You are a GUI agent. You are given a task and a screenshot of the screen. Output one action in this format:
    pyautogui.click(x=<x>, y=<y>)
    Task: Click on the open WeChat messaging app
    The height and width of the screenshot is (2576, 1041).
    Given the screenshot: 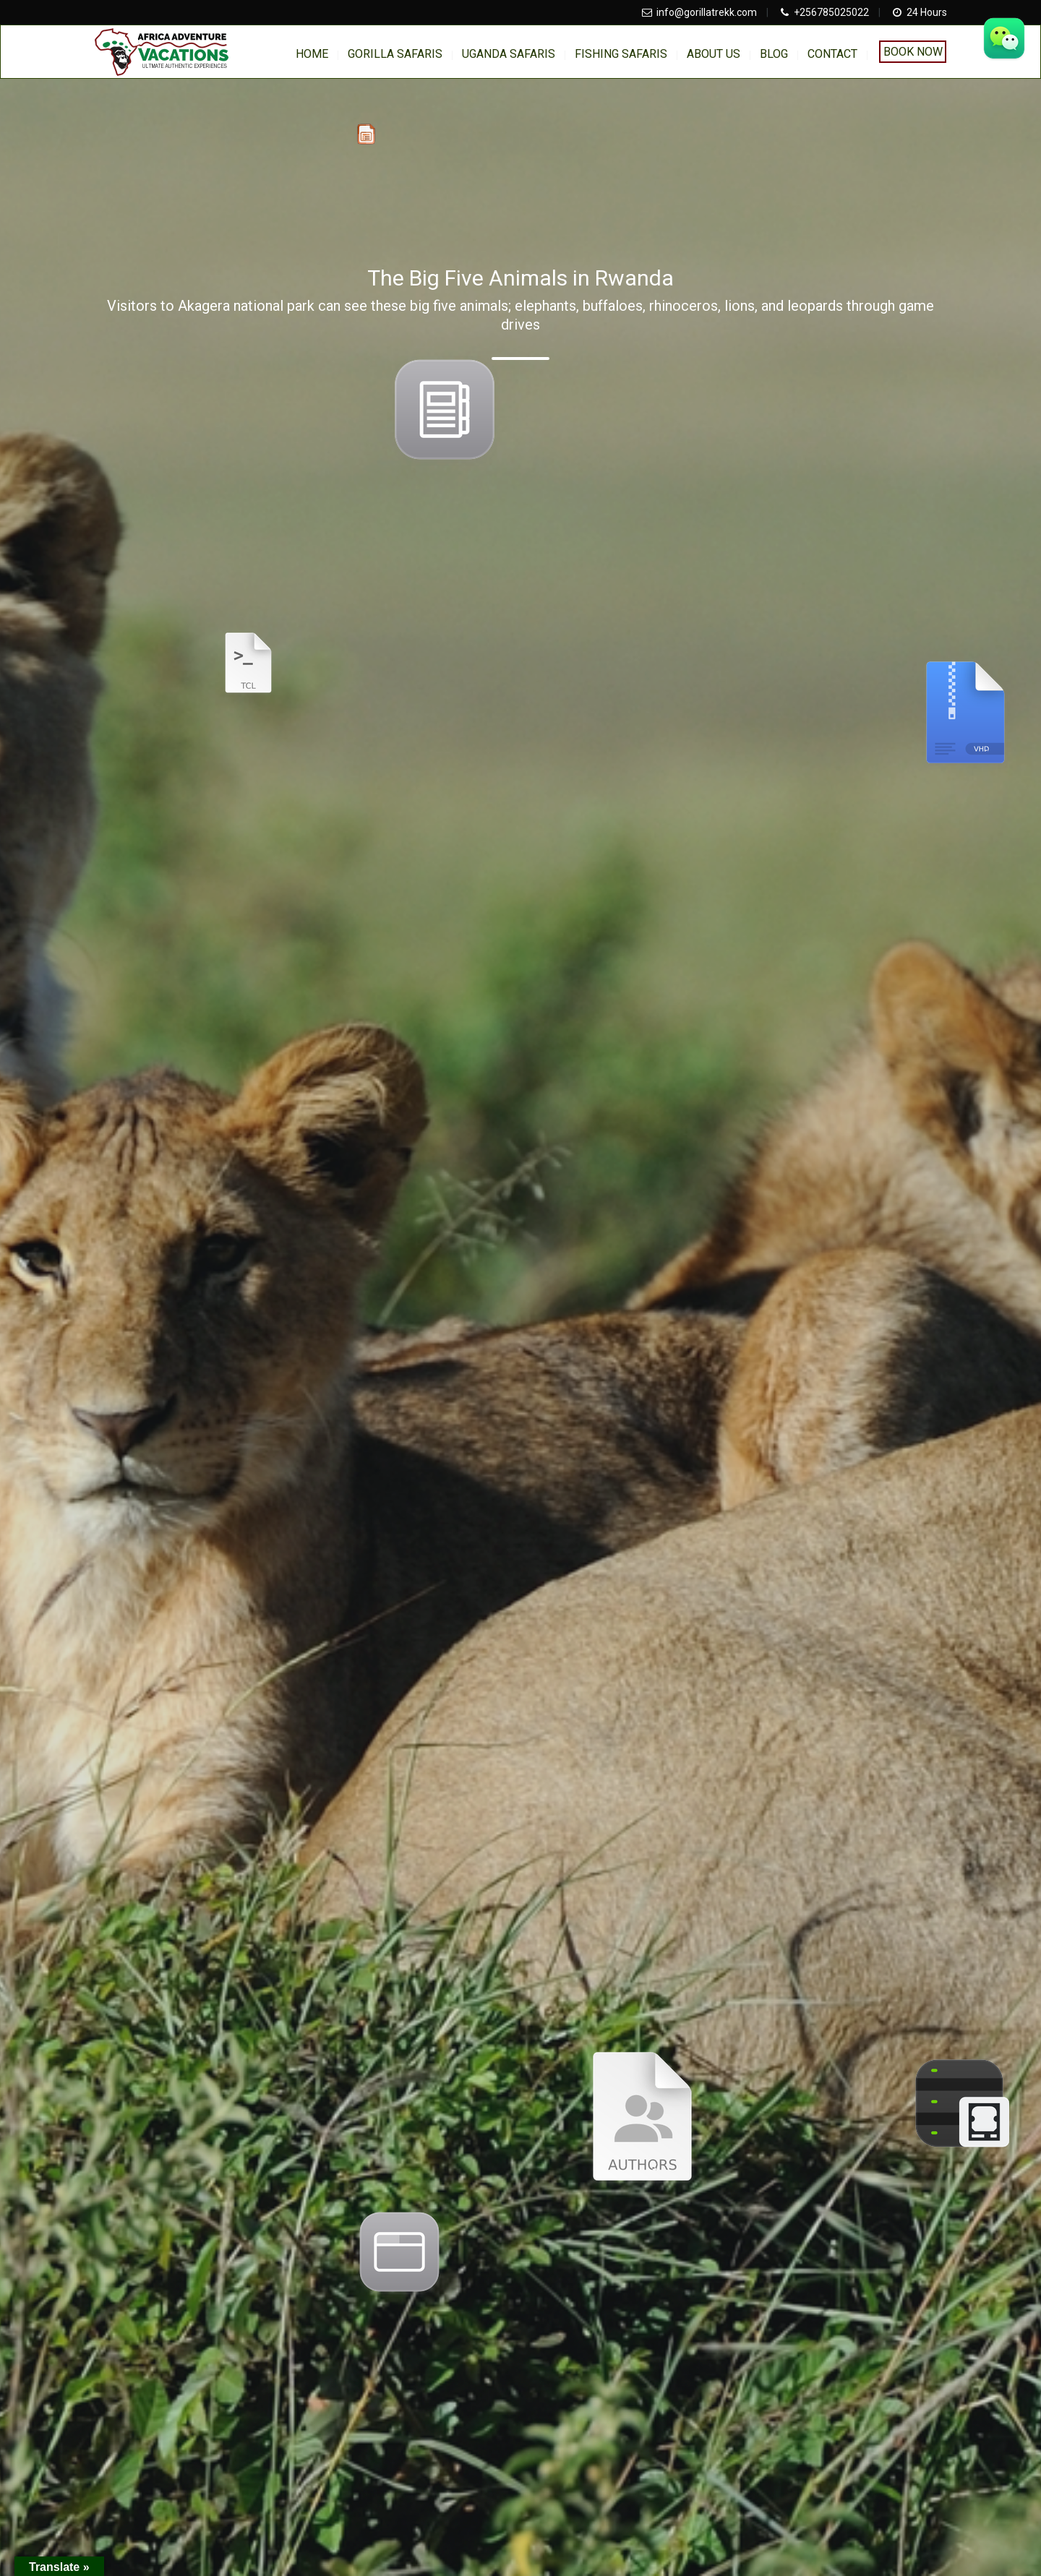 What is the action you would take?
    pyautogui.click(x=1004, y=38)
    